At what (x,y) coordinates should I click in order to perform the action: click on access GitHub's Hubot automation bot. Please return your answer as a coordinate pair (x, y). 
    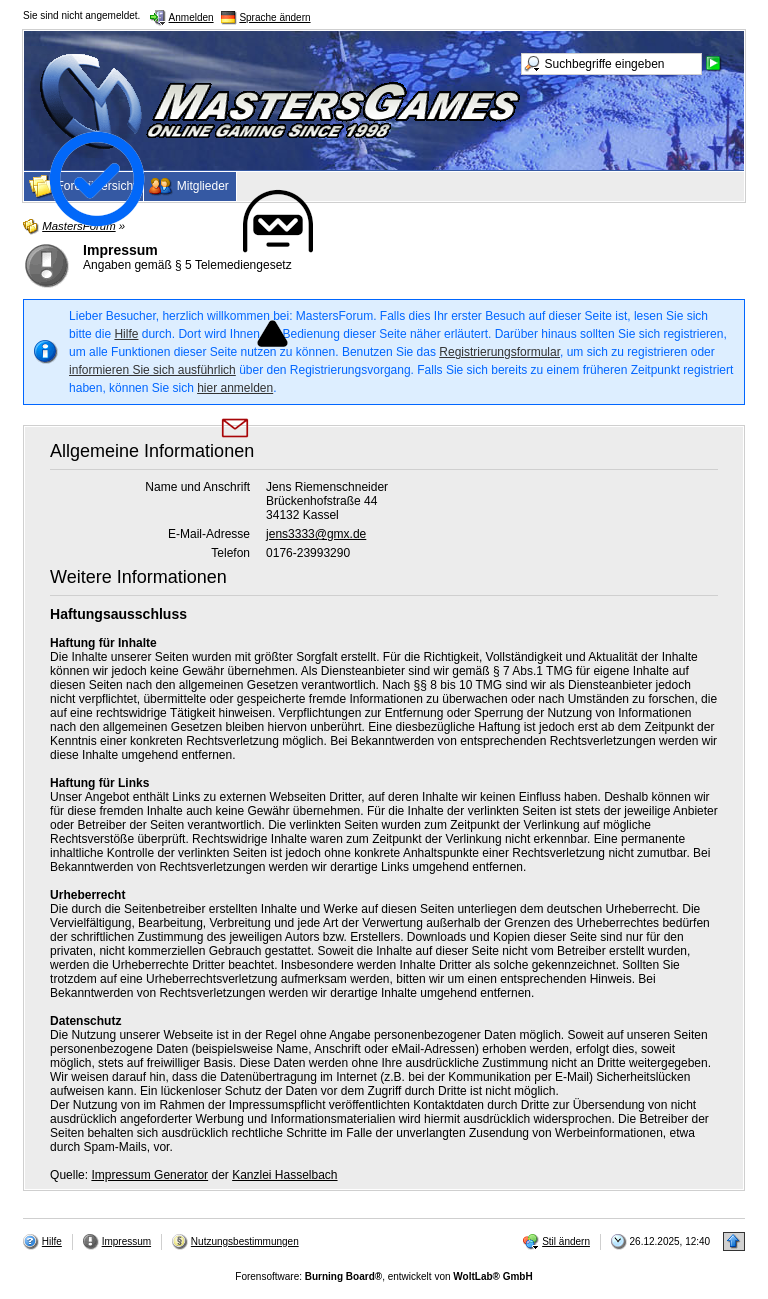
    Looking at the image, I should click on (278, 222).